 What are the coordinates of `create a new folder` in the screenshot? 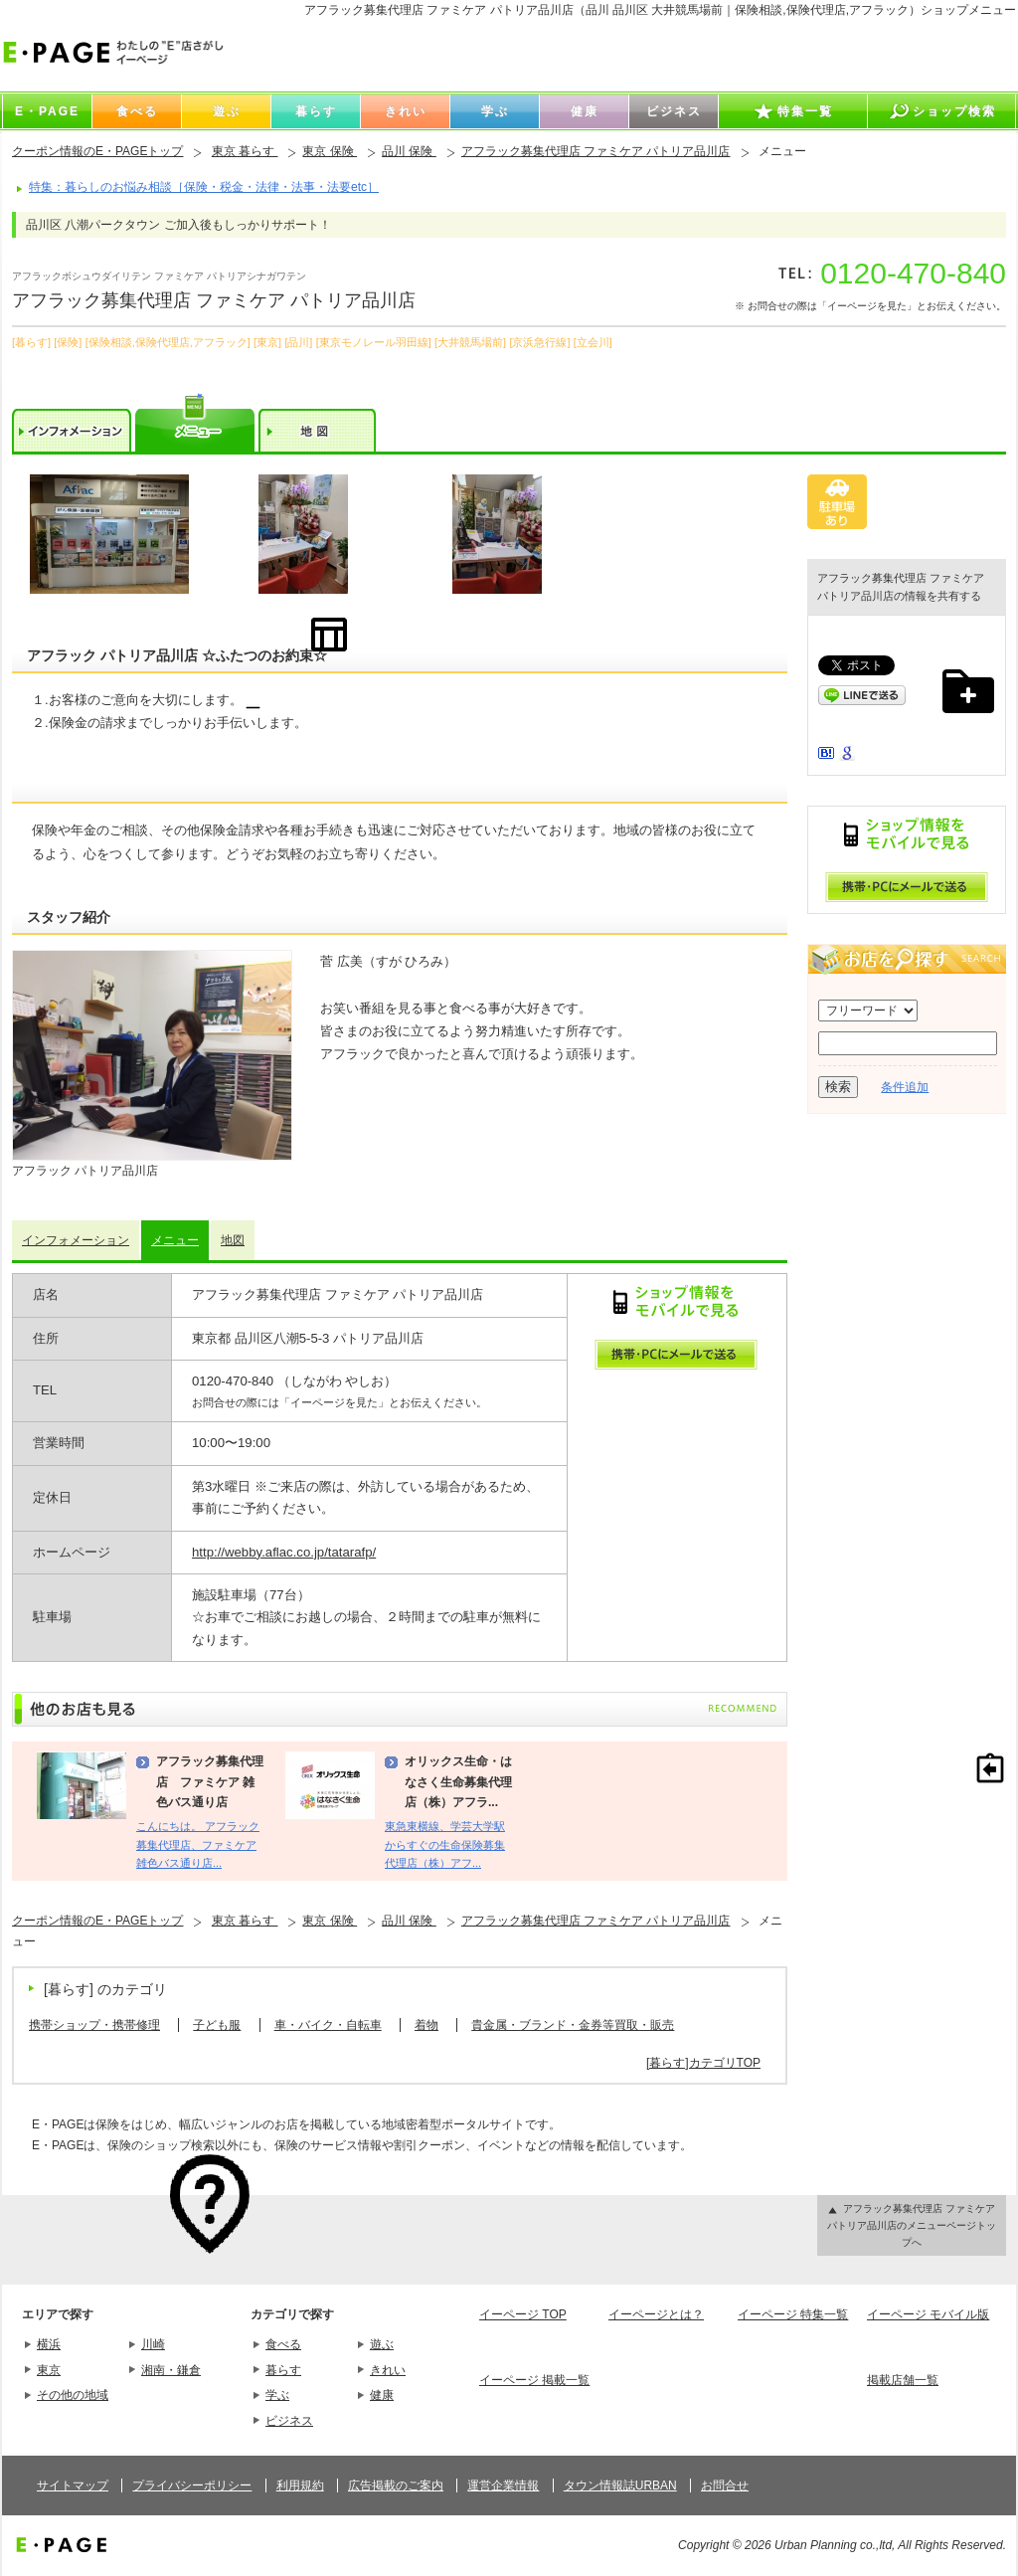 It's located at (968, 691).